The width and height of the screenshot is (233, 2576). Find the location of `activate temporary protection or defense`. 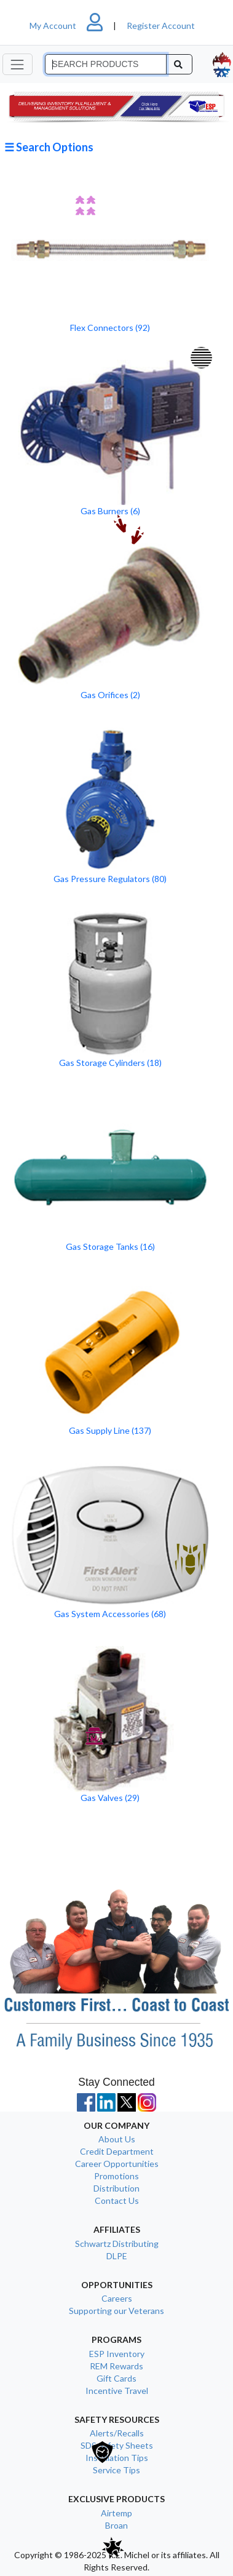

activate temporary protection or defense is located at coordinates (102, 2452).